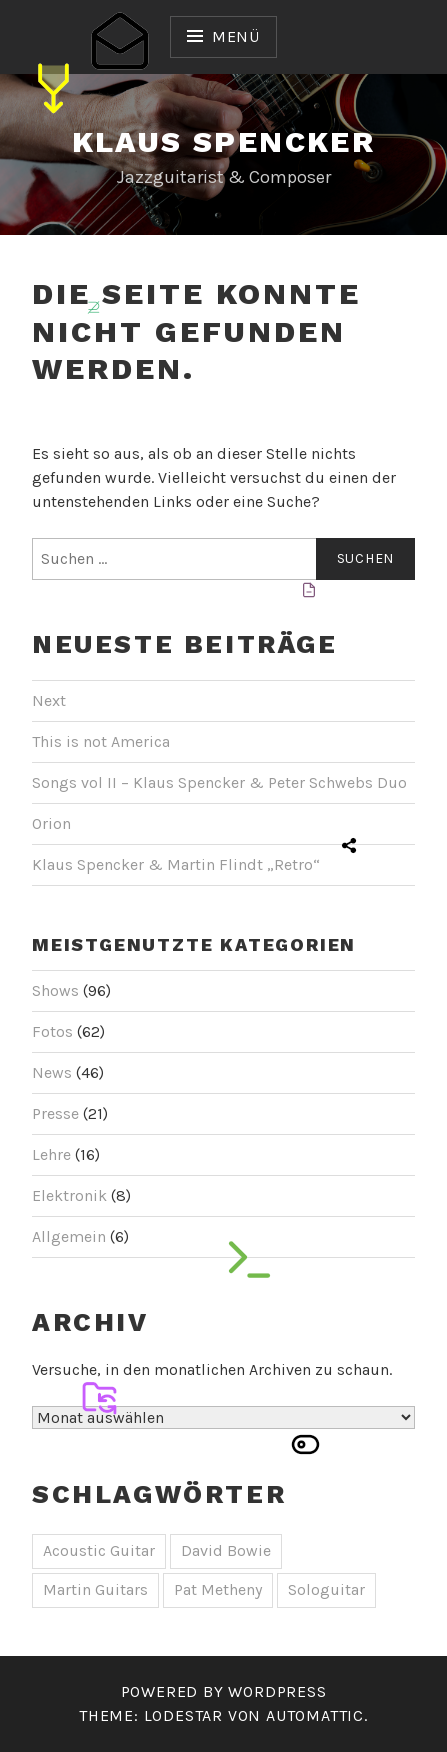  I want to click on toggle switch in off position, so click(305, 1444).